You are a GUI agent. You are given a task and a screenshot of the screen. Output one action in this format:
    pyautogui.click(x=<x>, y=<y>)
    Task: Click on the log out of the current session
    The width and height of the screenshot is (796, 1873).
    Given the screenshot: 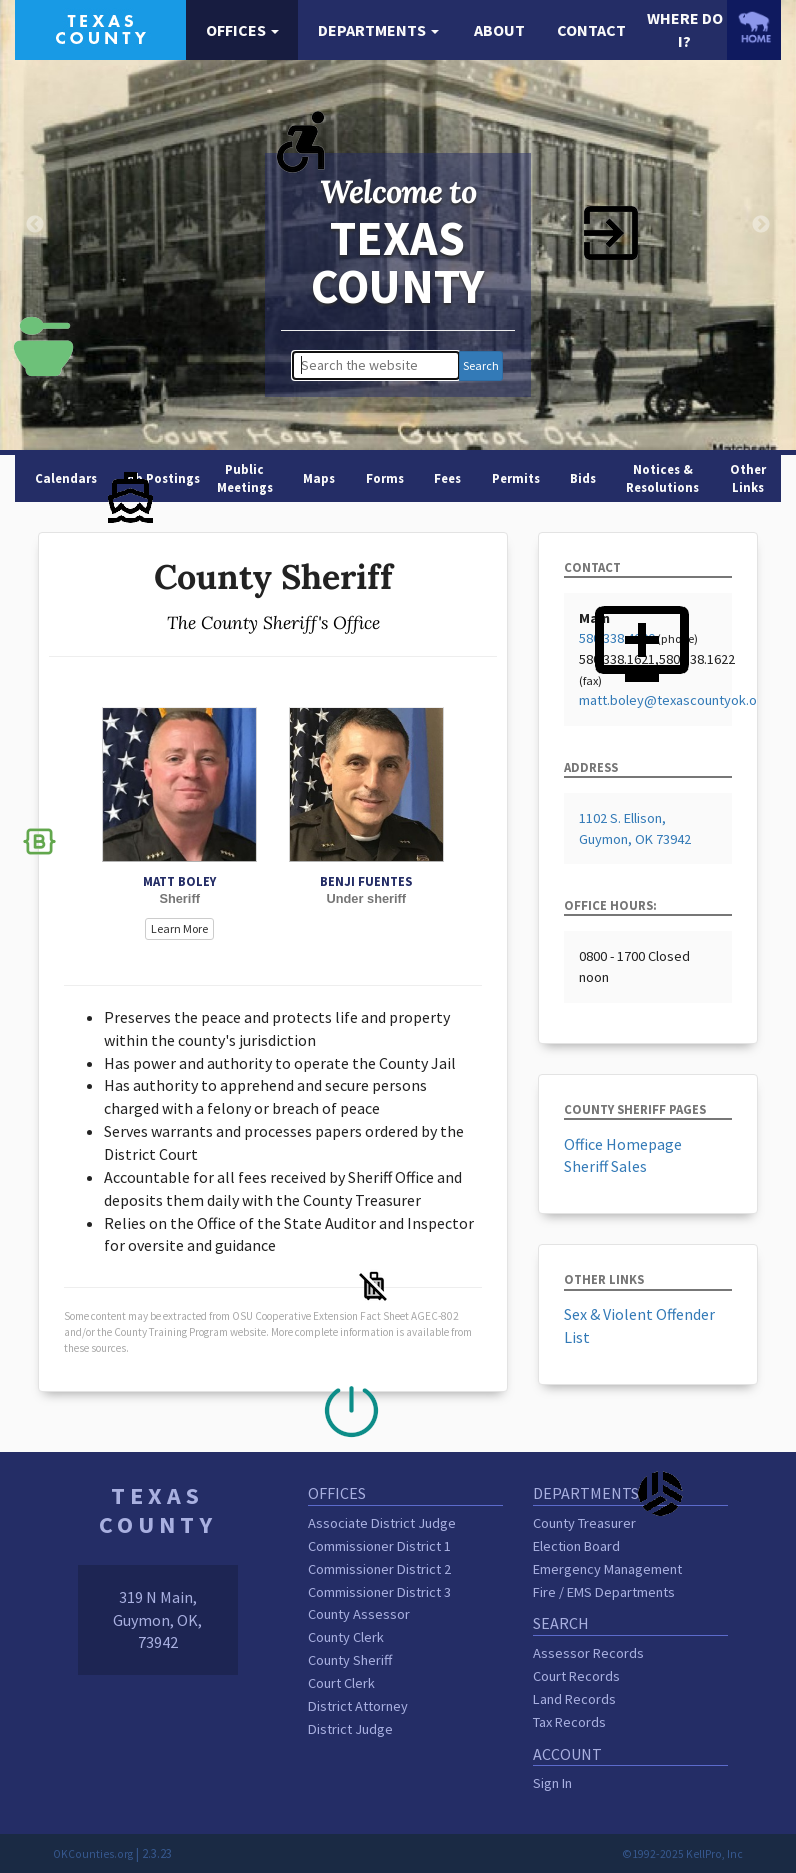 What is the action you would take?
    pyautogui.click(x=611, y=233)
    